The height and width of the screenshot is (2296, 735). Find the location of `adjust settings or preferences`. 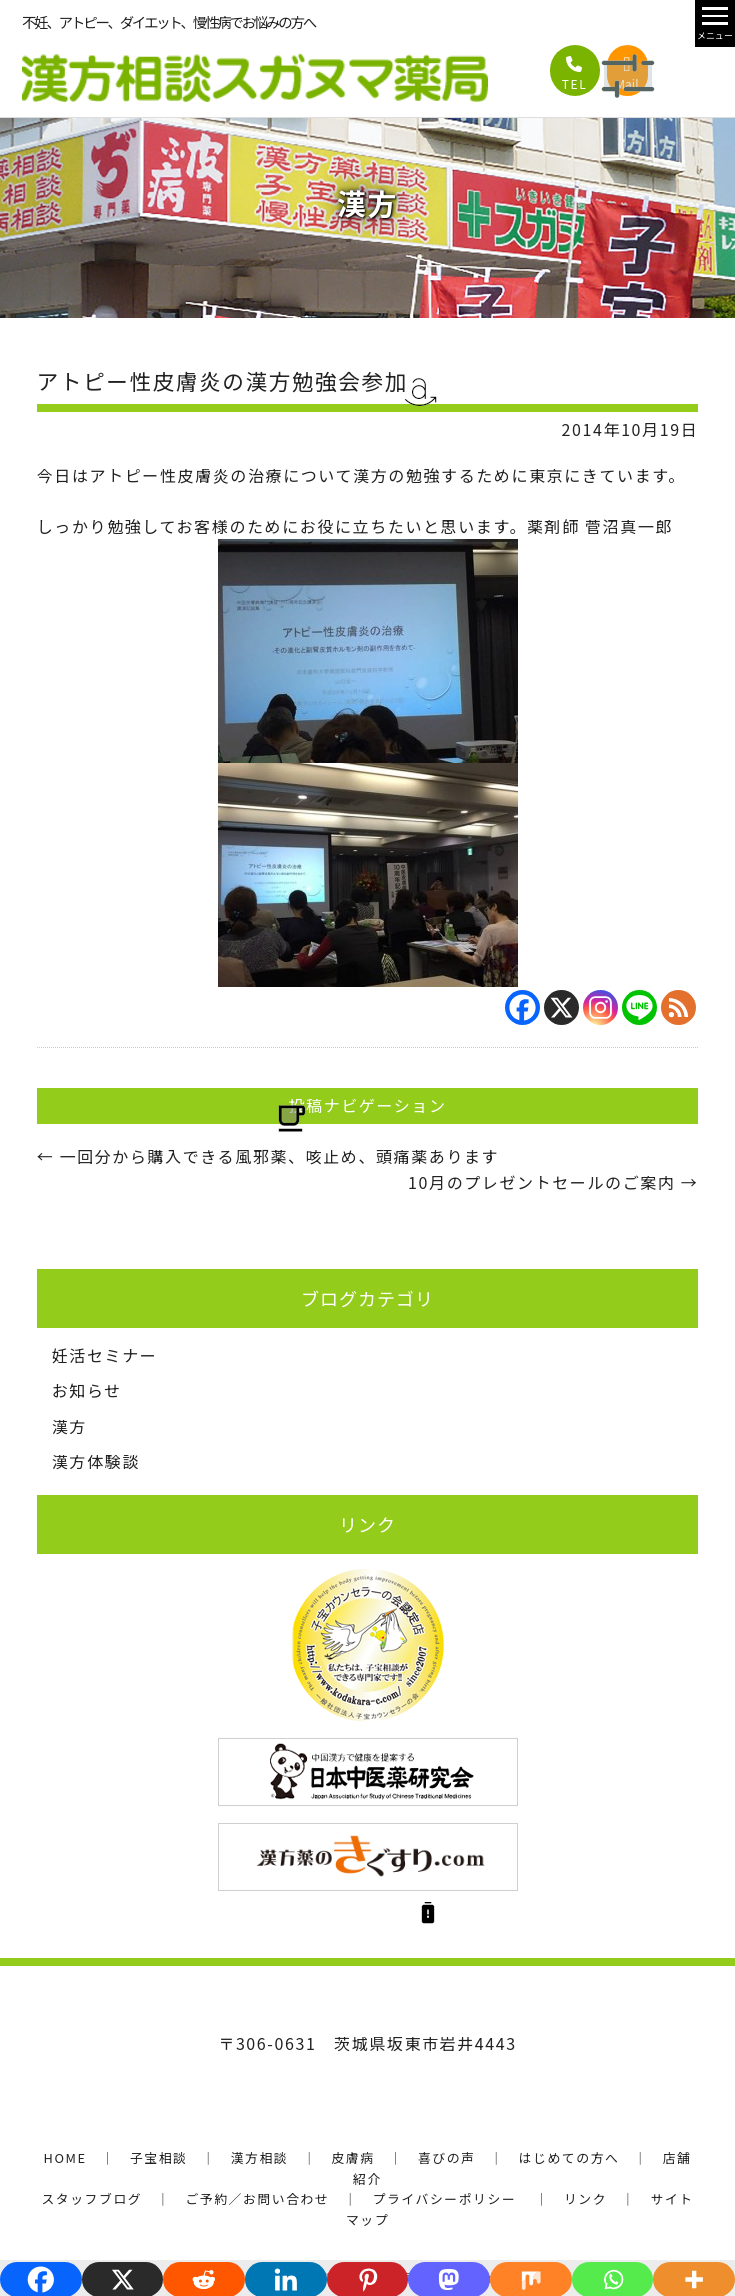

adjust settings or preferences is located at coordinates (628, 76).